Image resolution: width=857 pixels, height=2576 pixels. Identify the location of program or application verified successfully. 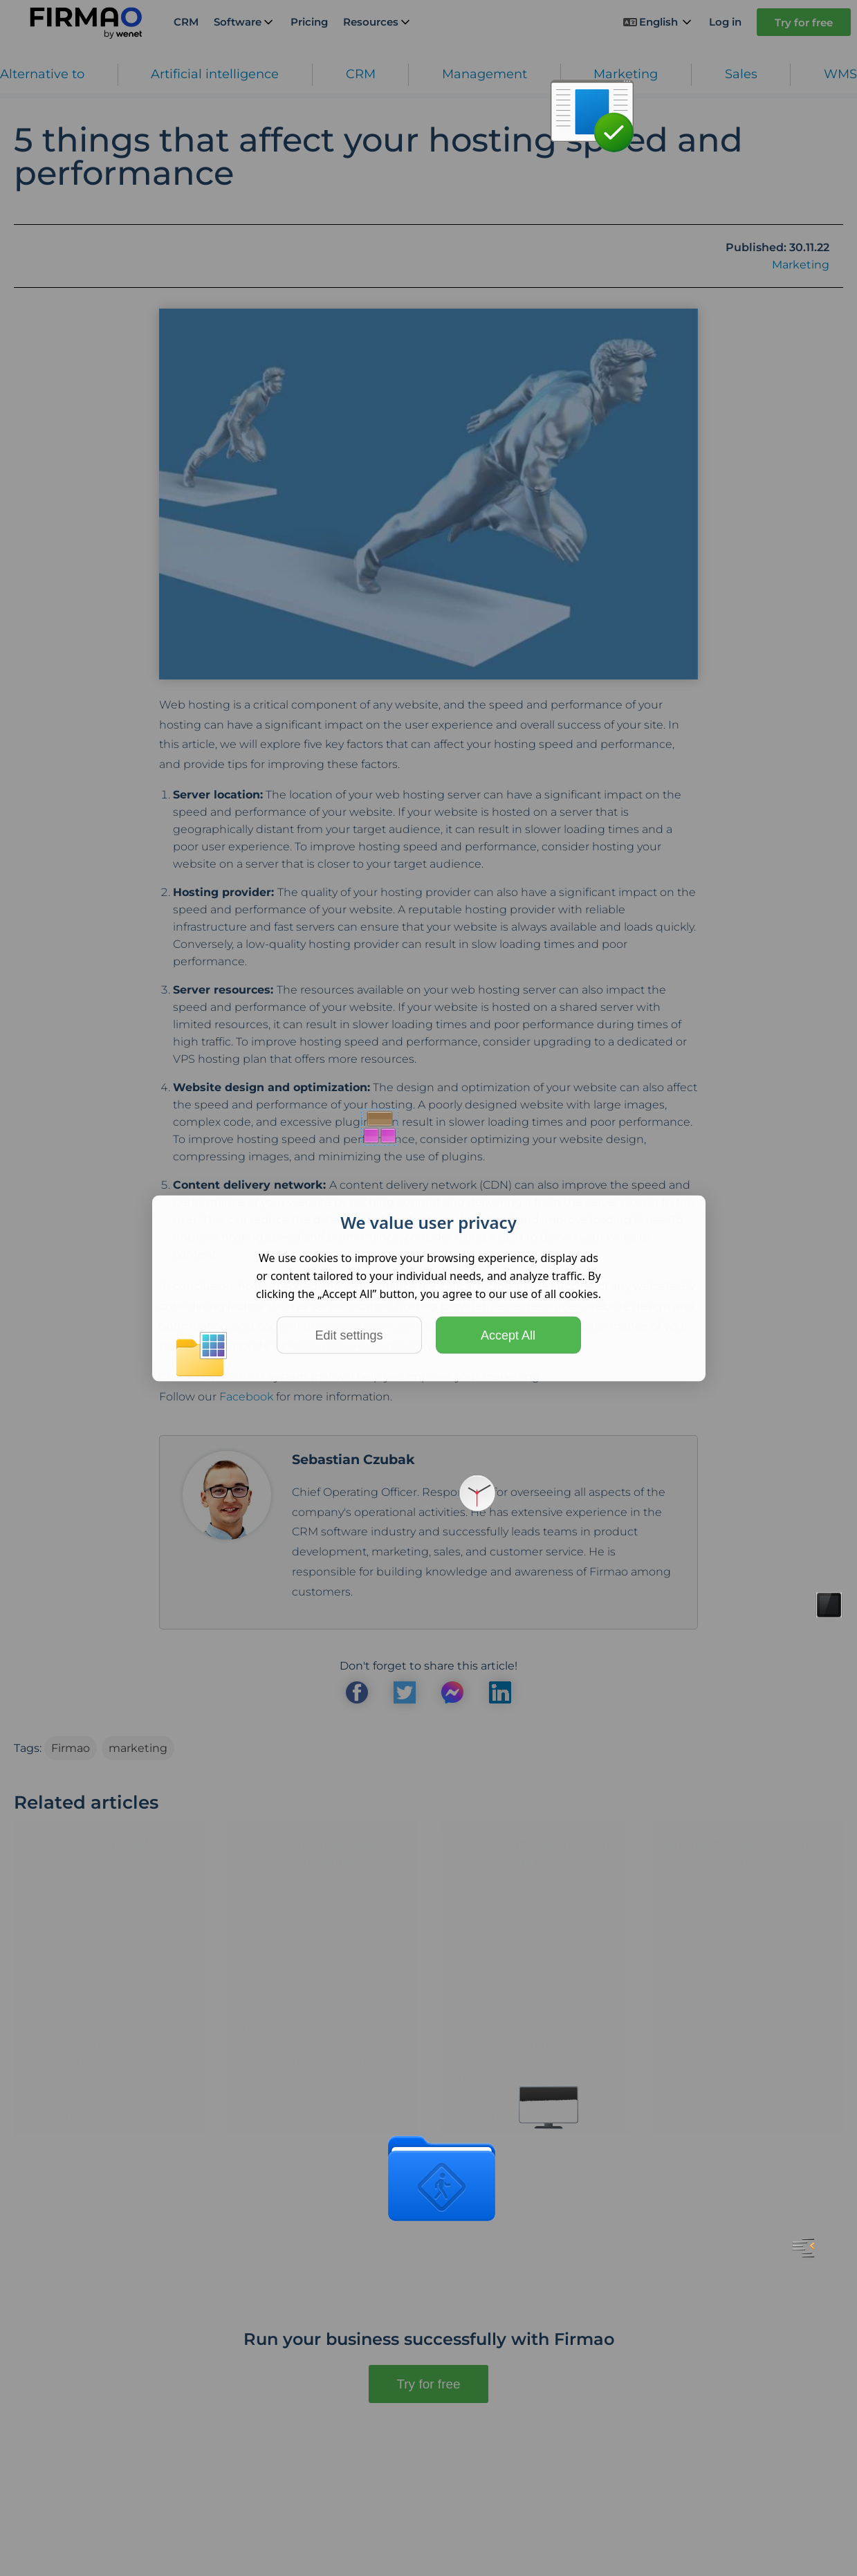
(592, 111).